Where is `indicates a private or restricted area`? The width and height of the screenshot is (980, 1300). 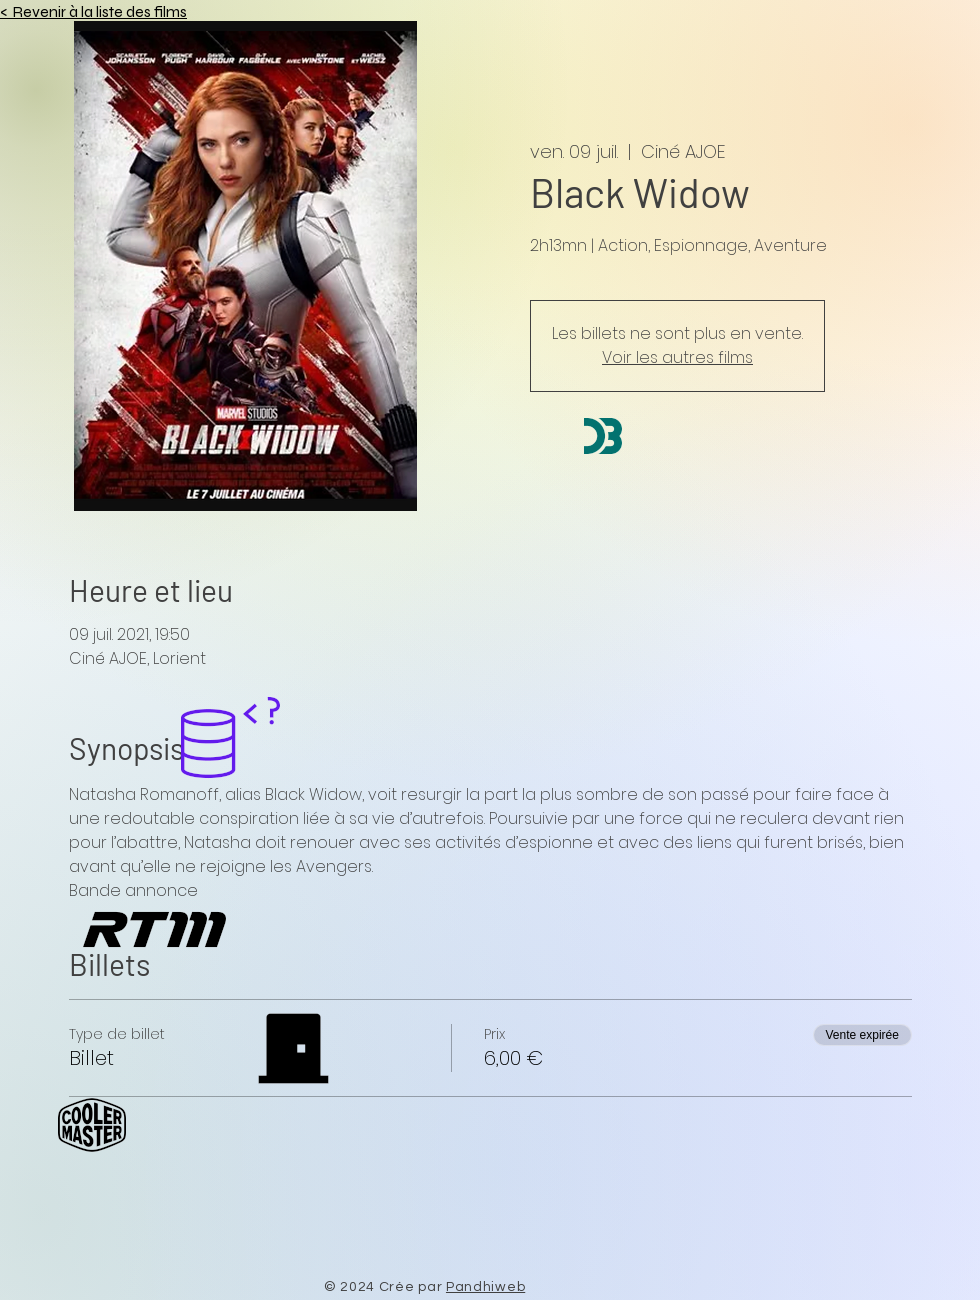 indicates a private or restricted area is located at coordinates (293, 1048).